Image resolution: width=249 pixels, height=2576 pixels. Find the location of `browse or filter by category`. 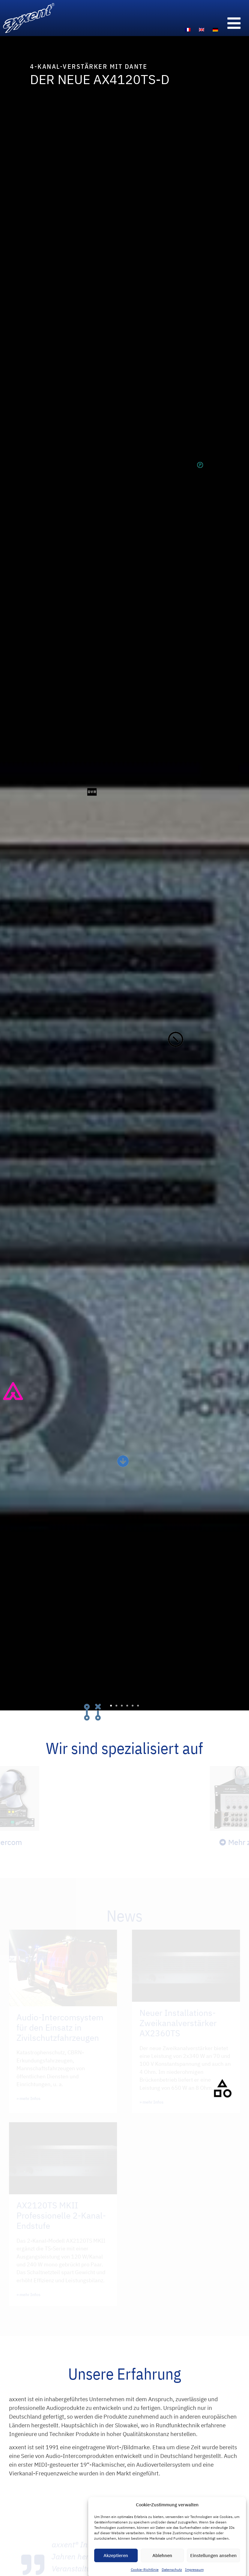

browse or filter by category is located at coordinates (222, 2088).